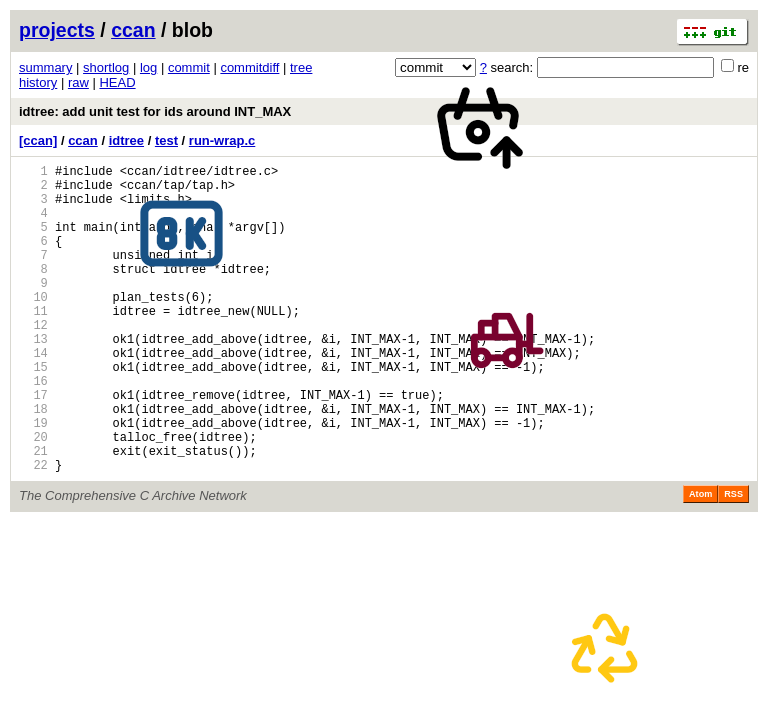  I want to click on access warehouse or inventory management, so click(505, 340).